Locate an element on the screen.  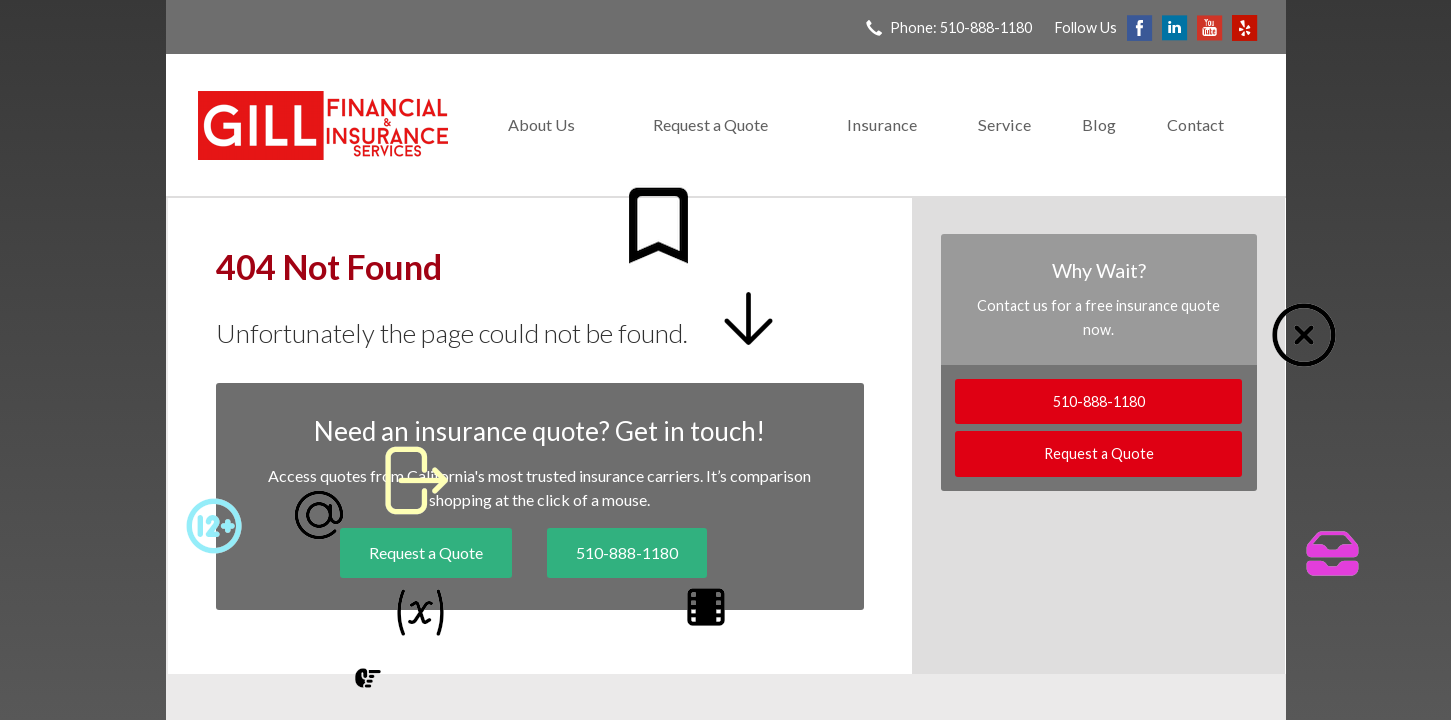
save this item for later is located at coordinates (658, 225).